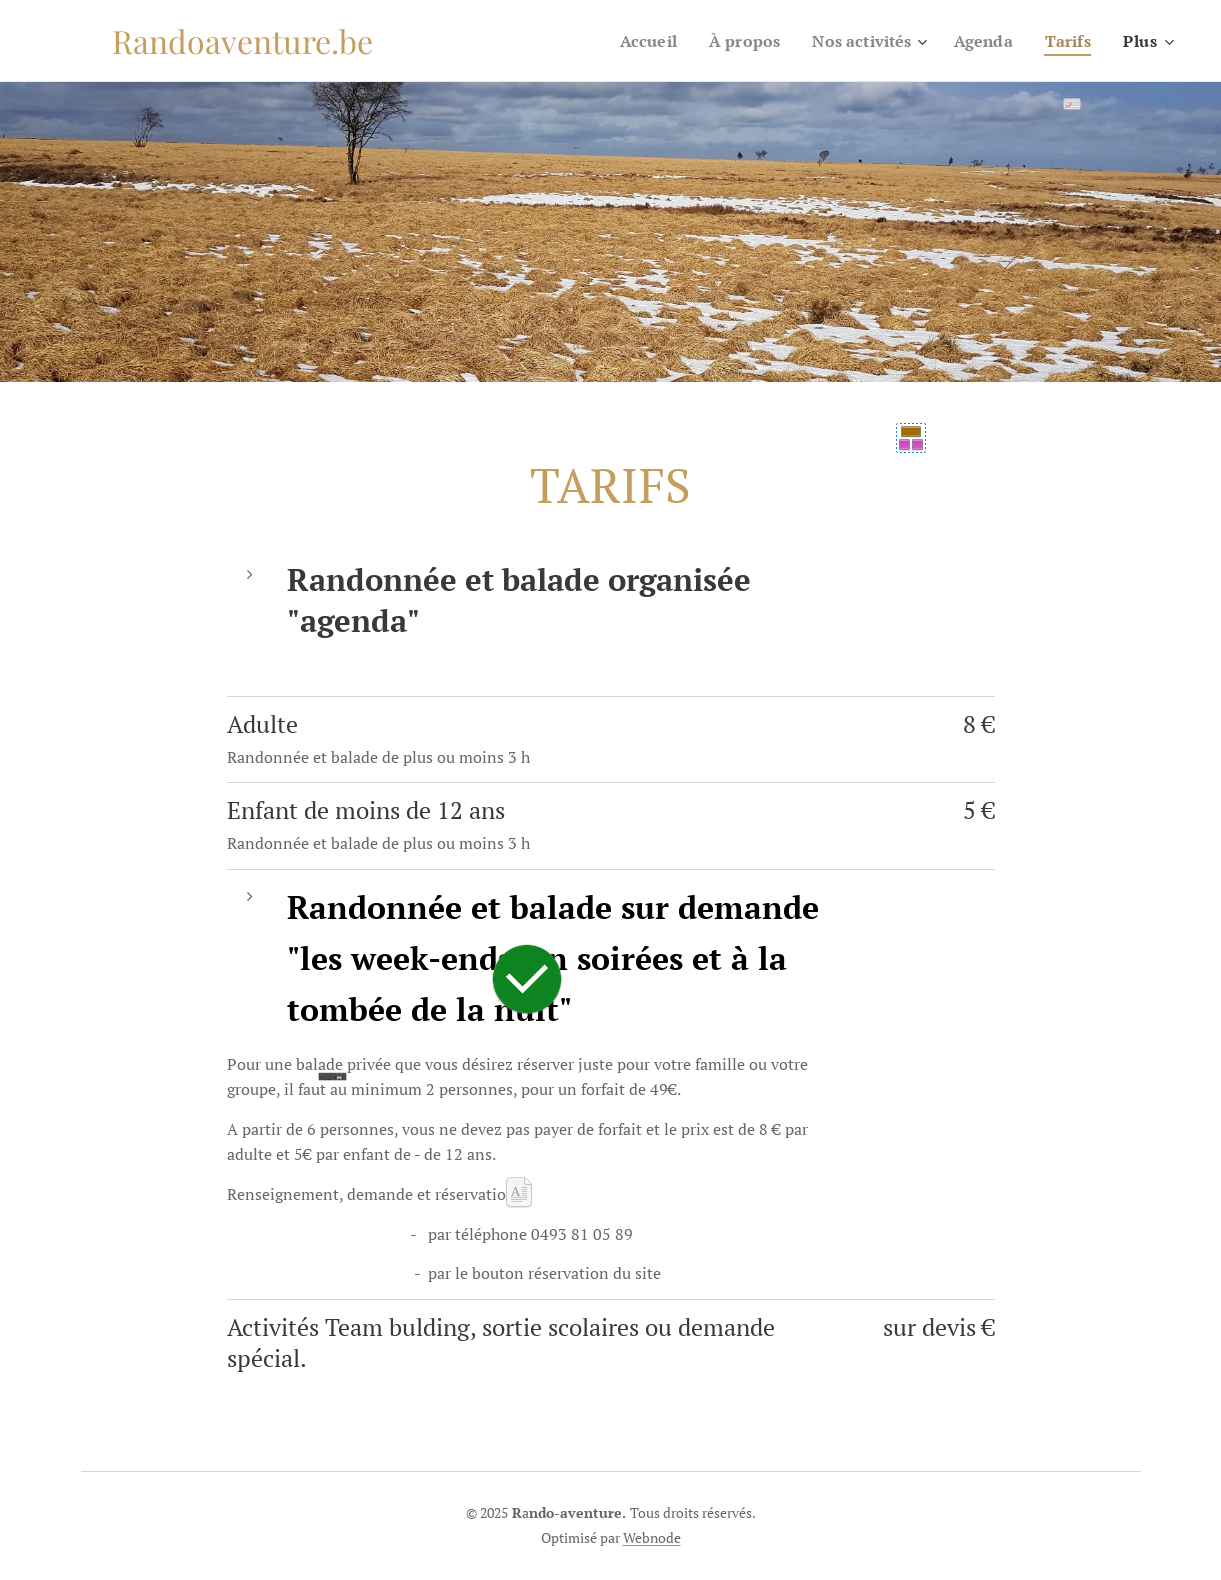  What do you see at coordinates (1072, 104) in the screenshot?
I see `configure keyboard shortcuts` at bounding box center [1072, 104].